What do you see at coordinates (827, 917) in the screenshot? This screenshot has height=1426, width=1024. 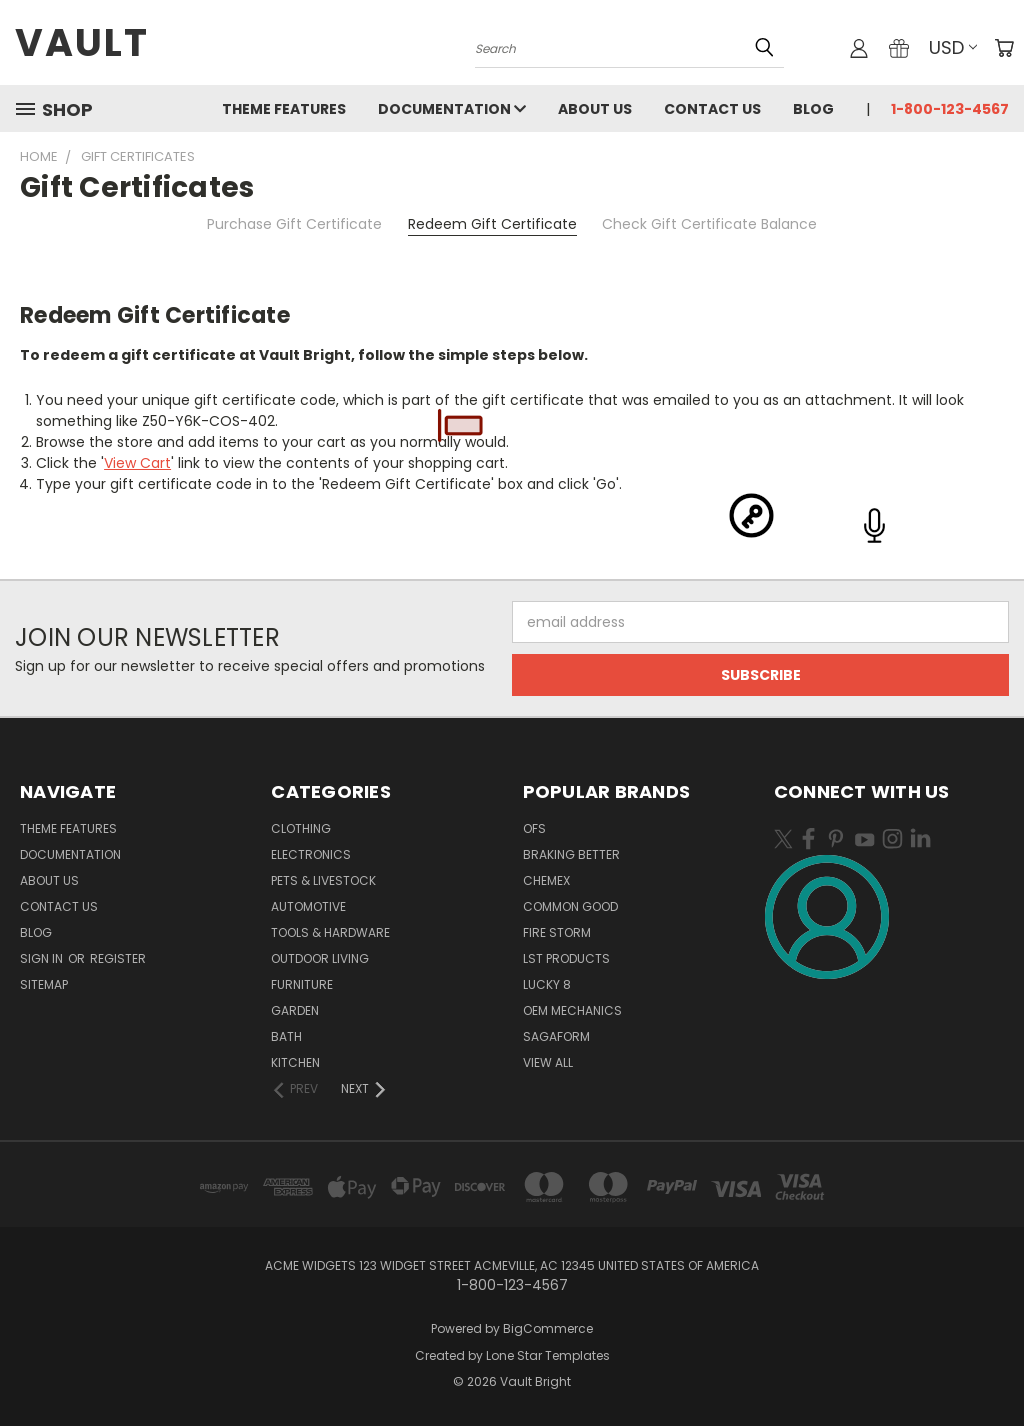 I see `access your account settings` at bounding box center [827, 917].